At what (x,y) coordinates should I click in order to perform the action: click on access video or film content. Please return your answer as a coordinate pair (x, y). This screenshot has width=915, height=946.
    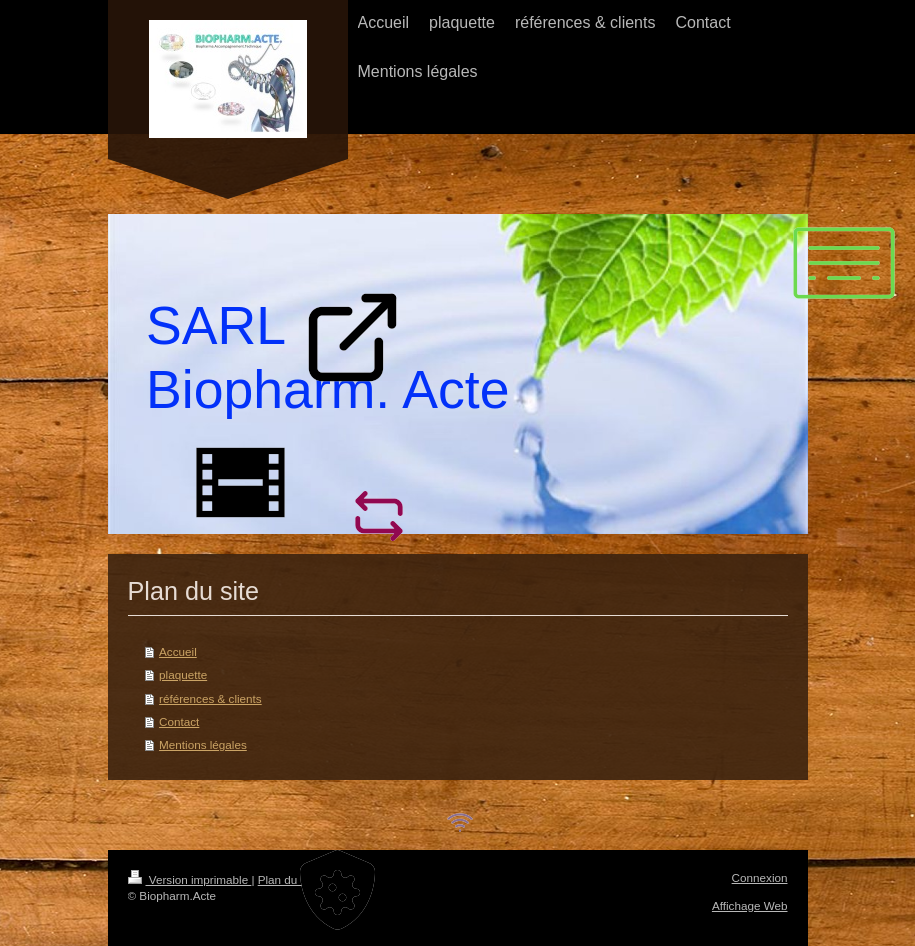
    Looking at the image, I should click on (240, 482).